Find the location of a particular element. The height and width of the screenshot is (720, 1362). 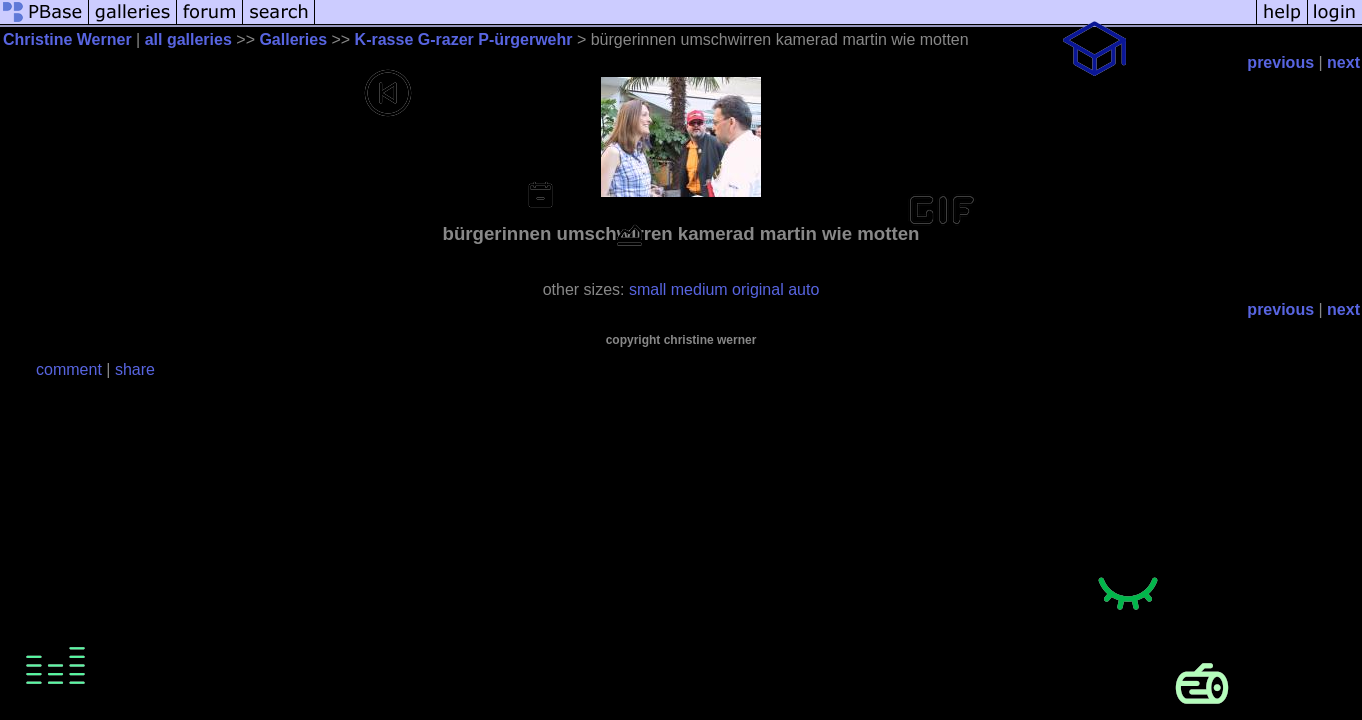

insert a gif into your message is located at coordinates (942, 210).